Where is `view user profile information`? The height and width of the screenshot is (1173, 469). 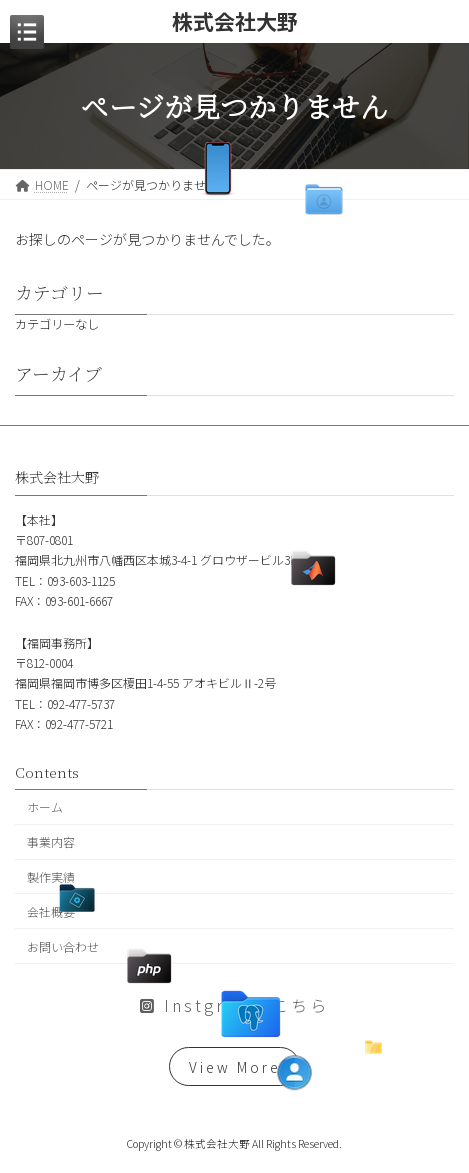 view user profile information is located at coordinates (294, 1072).